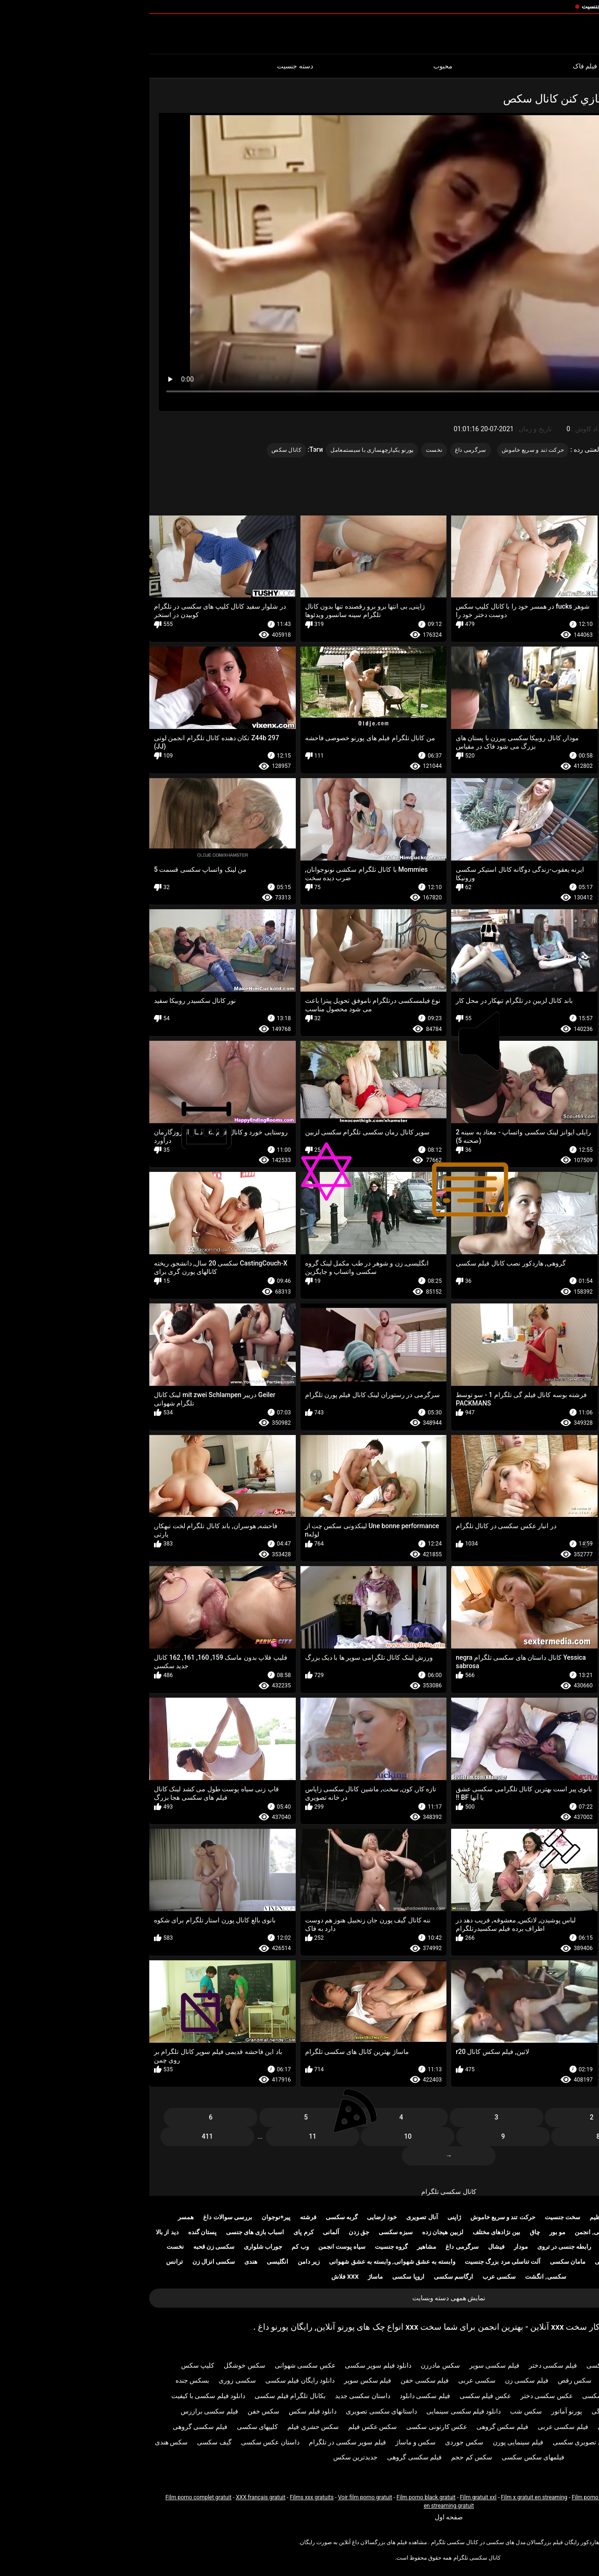 The image size is (599, 2576). I want to click on open the store or shop, so click(489, 933).